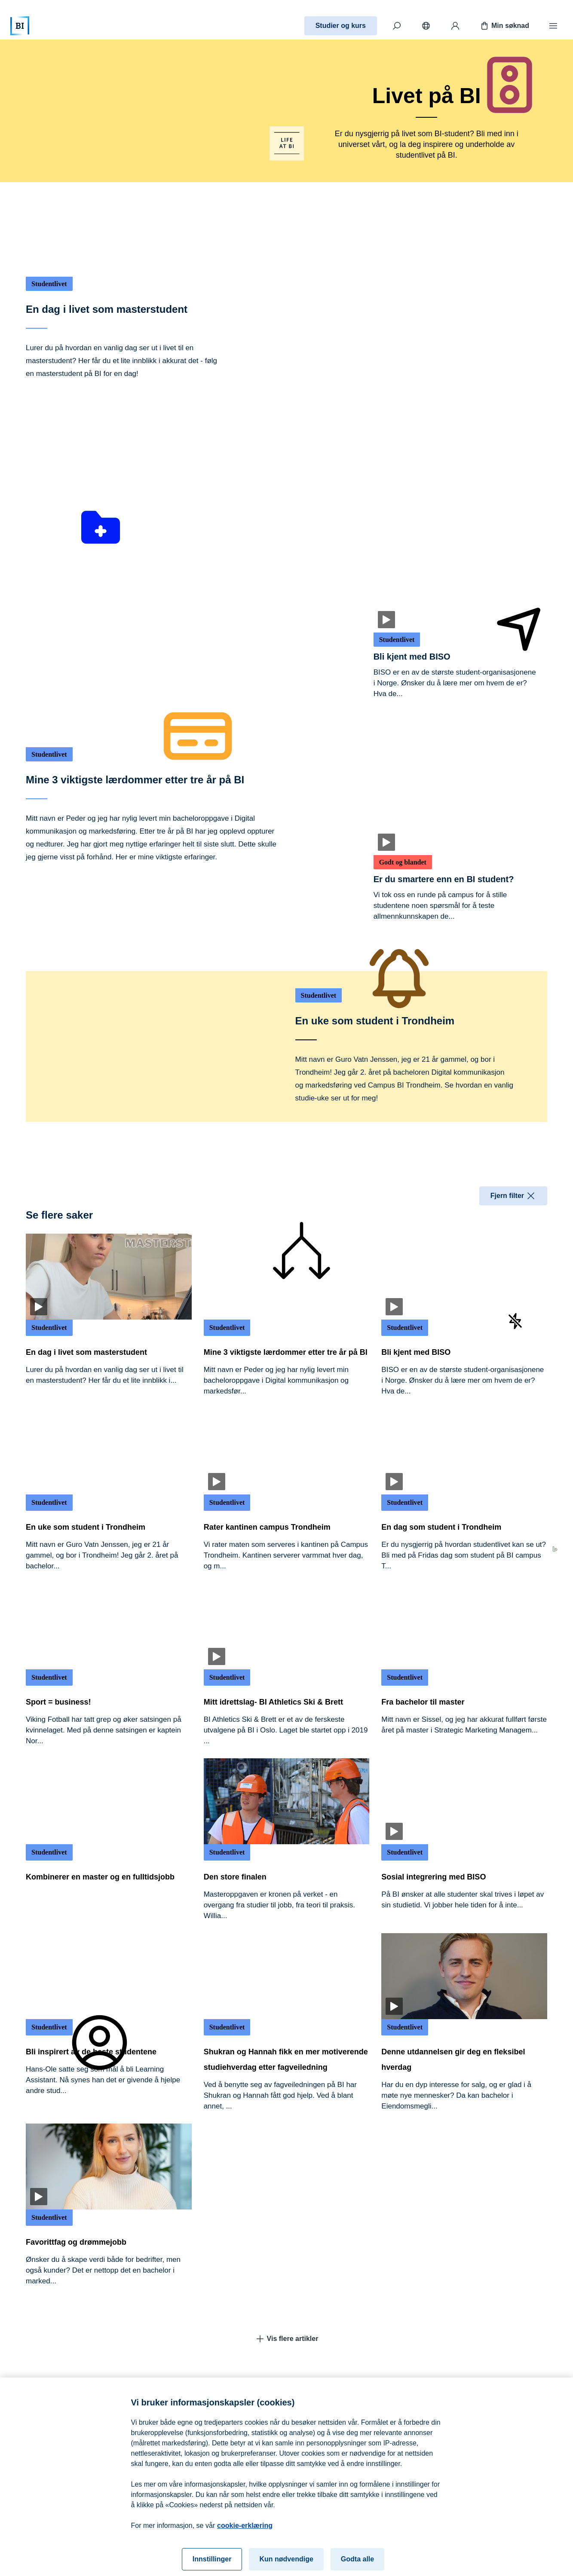 The image size is (573, 2576). What do you see at coordinates (399, 978) in the screenshot?
I see `indicates new notifications or alerts` at bounding box center [399, 978].